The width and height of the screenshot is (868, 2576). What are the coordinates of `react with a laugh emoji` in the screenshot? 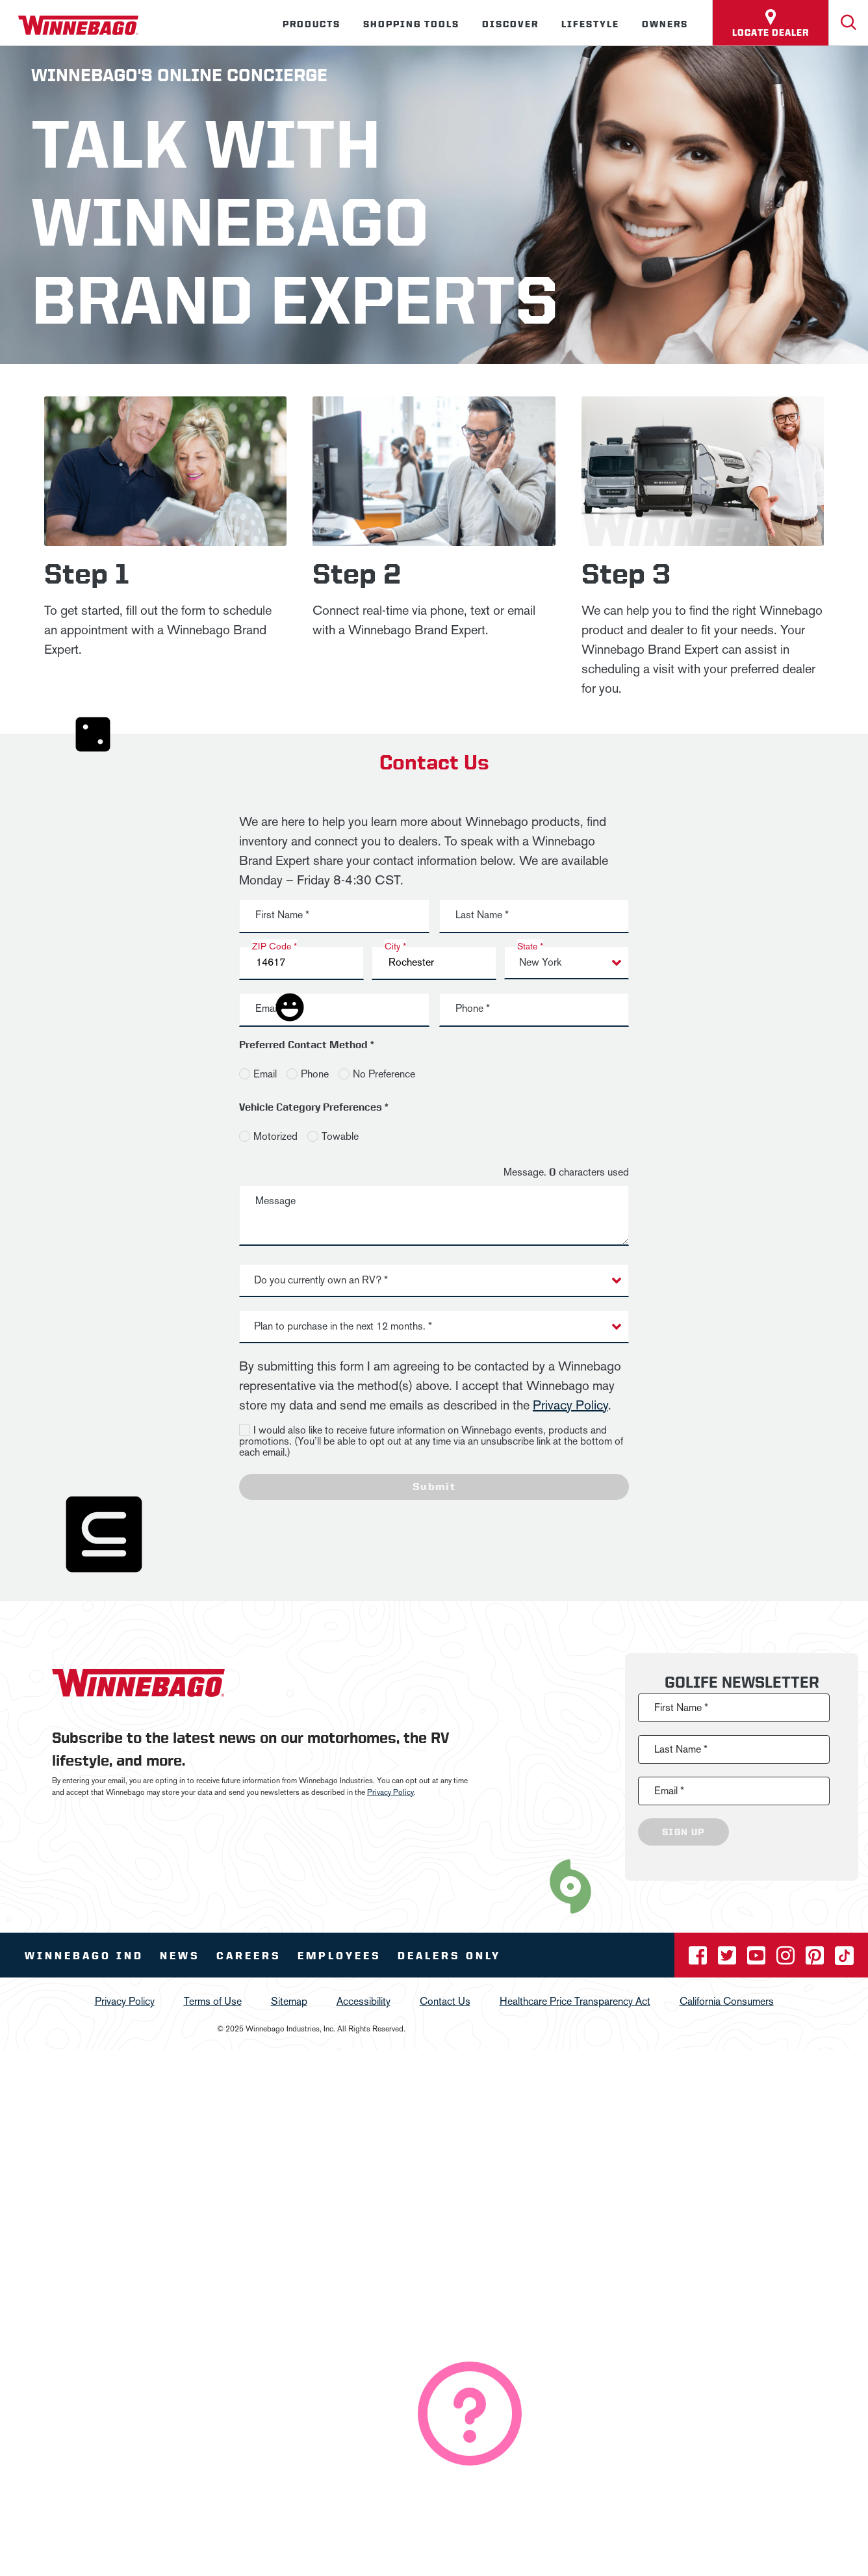 It's located at (290, 1007).